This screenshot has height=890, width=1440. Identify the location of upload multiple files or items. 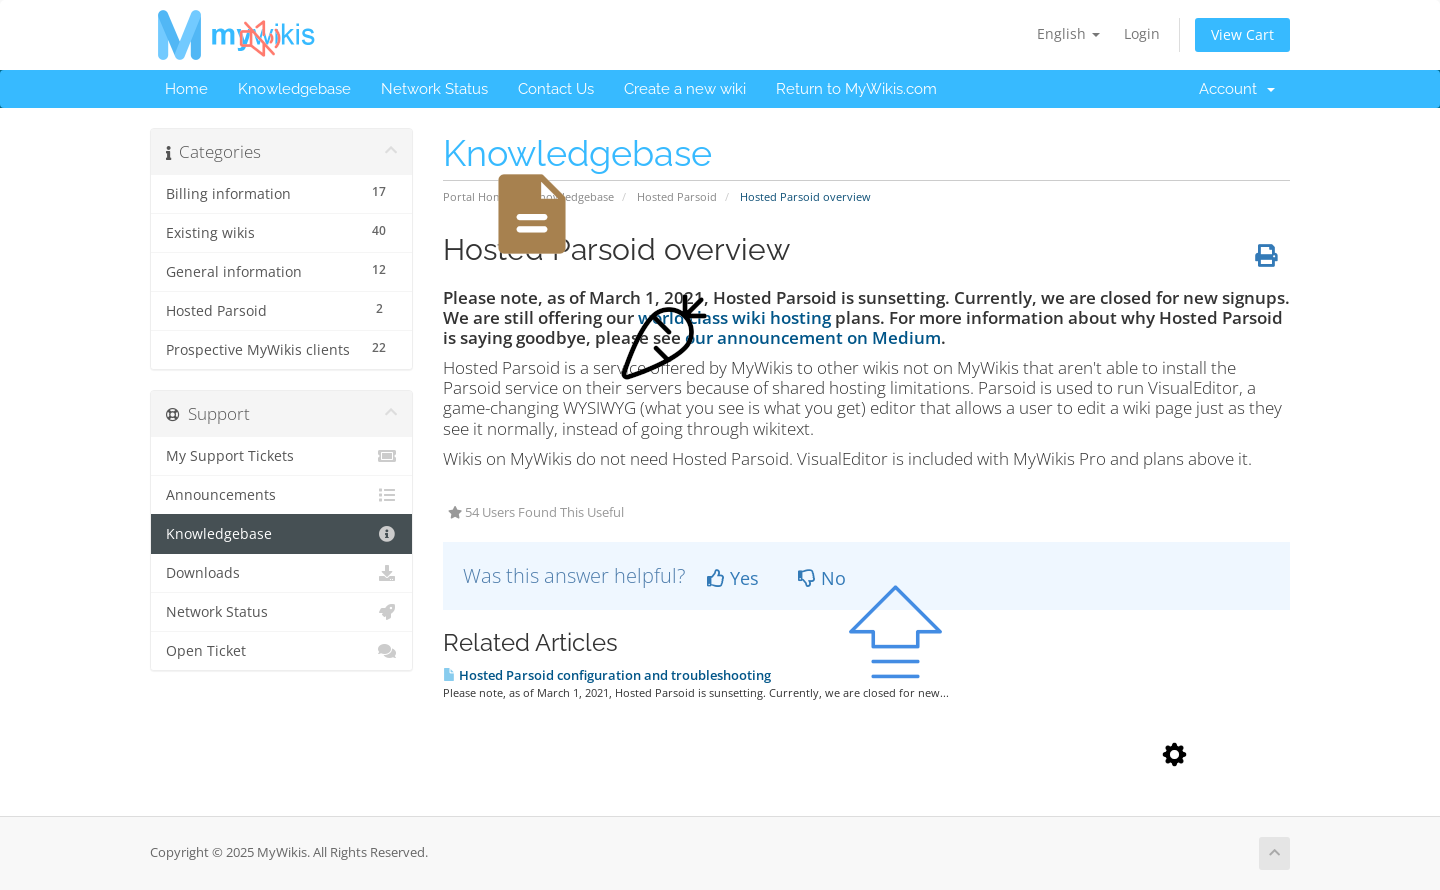
(895, 635).